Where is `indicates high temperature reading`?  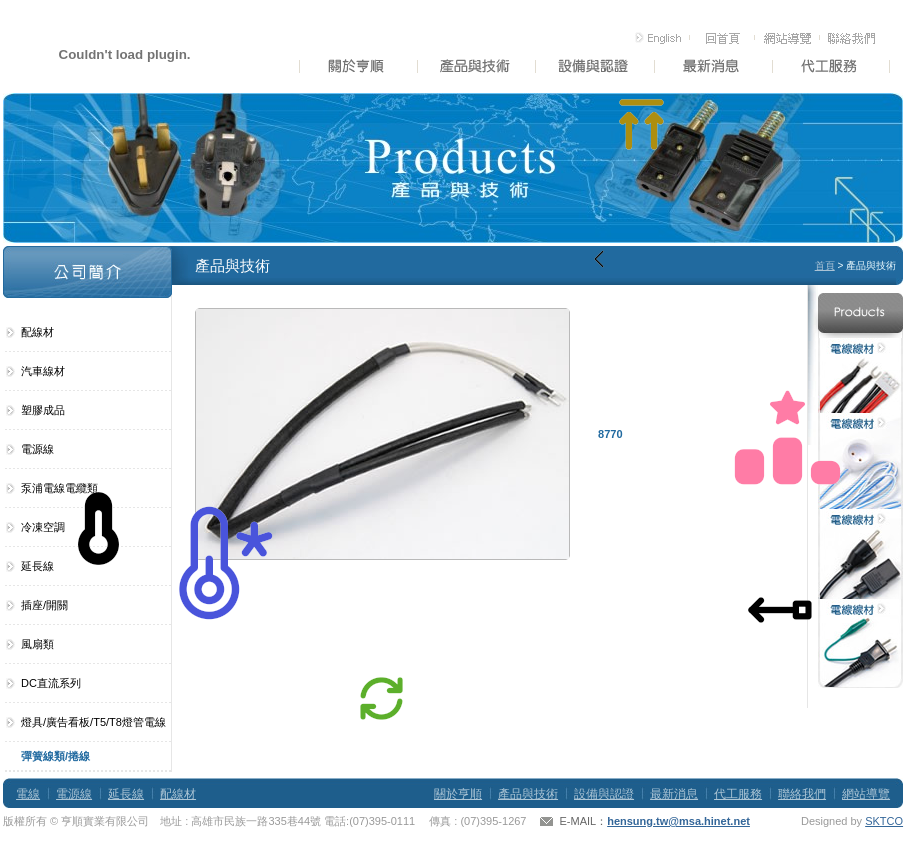 indicates high temperature reading is located at coordinates (98, 528).